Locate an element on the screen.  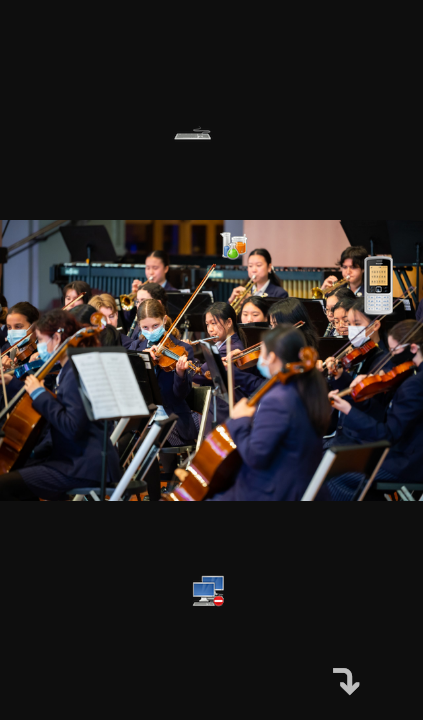
open science or chemistry applications is located at coordinates (234, 246).